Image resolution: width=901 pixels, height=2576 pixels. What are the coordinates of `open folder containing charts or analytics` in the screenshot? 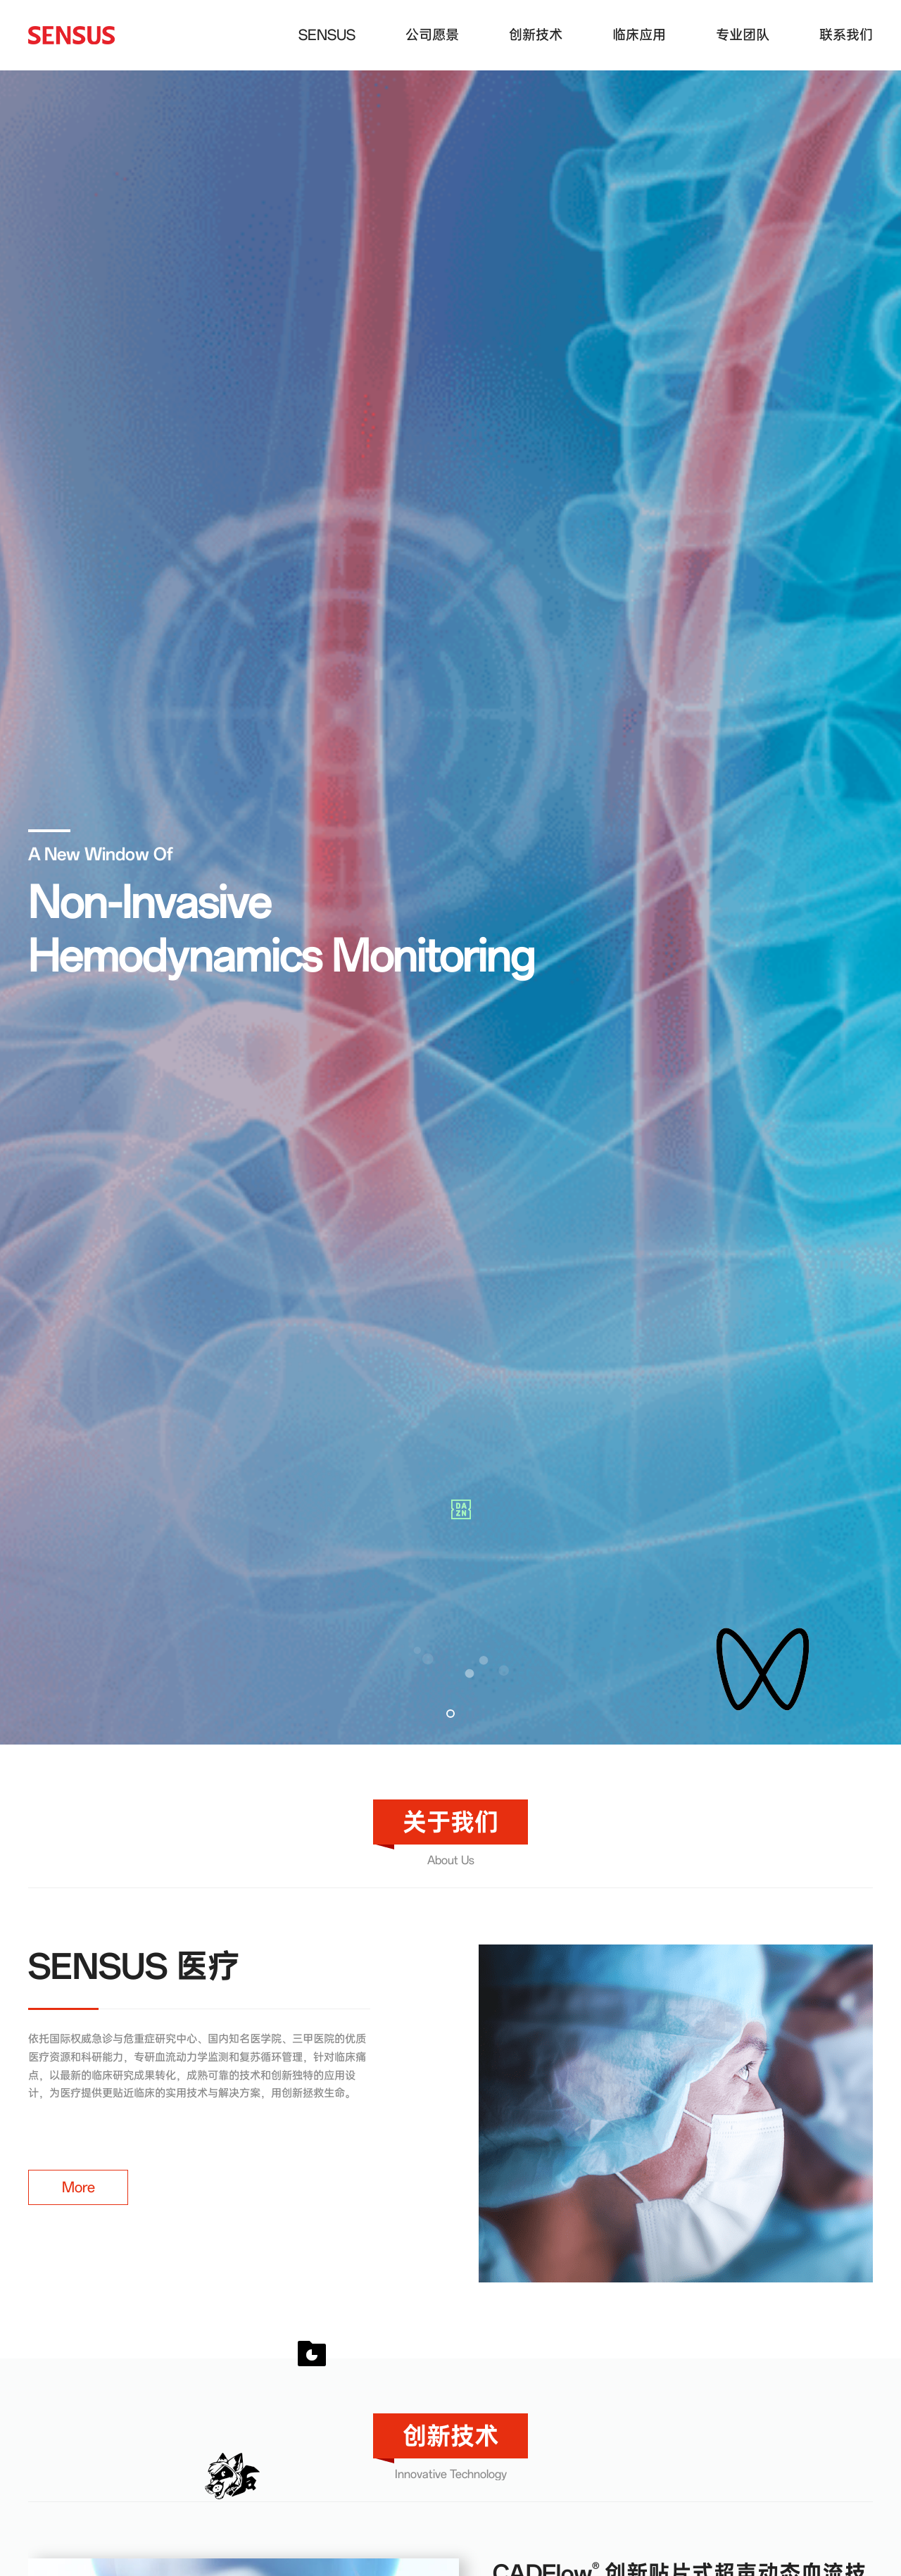 It's located at (312, 2354).